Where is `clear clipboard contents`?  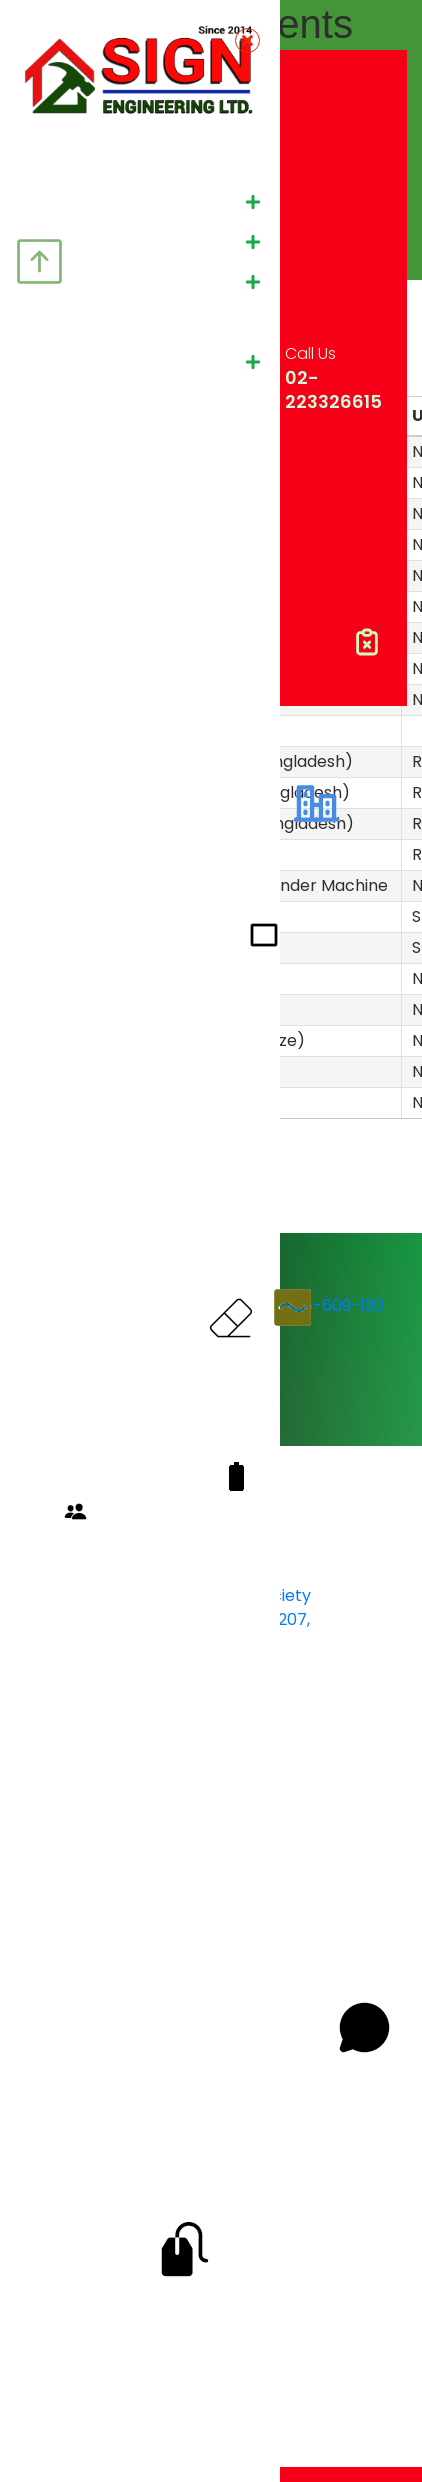 clear clipboard contents is located at coordinates (367, 642).